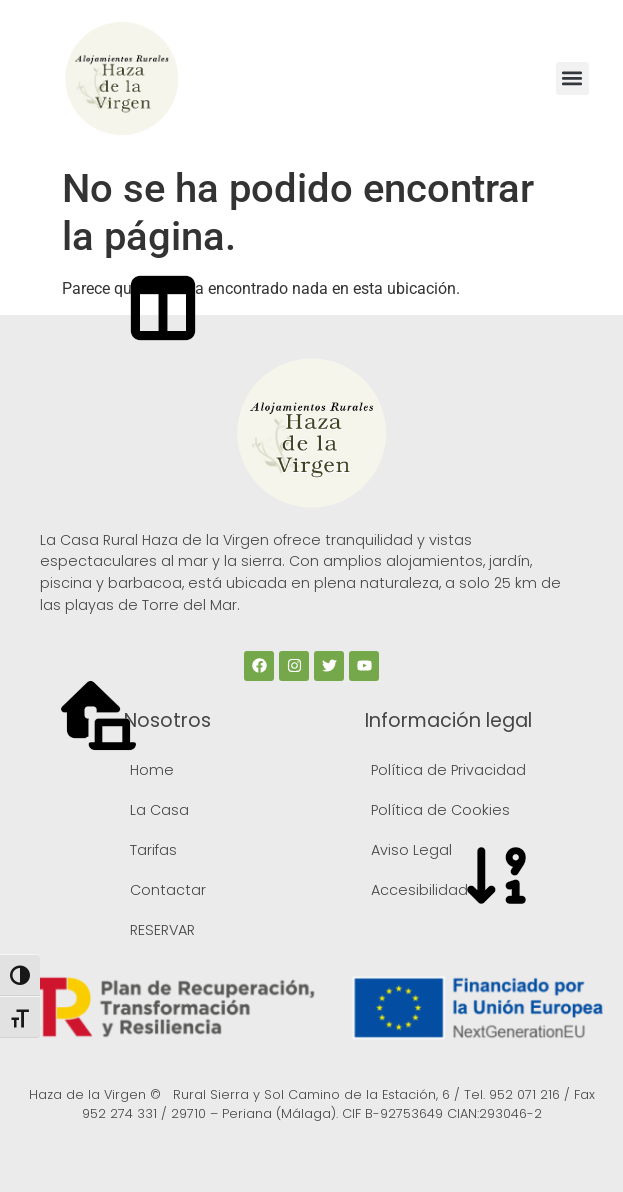  I want to click on sort numbers in descending order, so click(497, 875).